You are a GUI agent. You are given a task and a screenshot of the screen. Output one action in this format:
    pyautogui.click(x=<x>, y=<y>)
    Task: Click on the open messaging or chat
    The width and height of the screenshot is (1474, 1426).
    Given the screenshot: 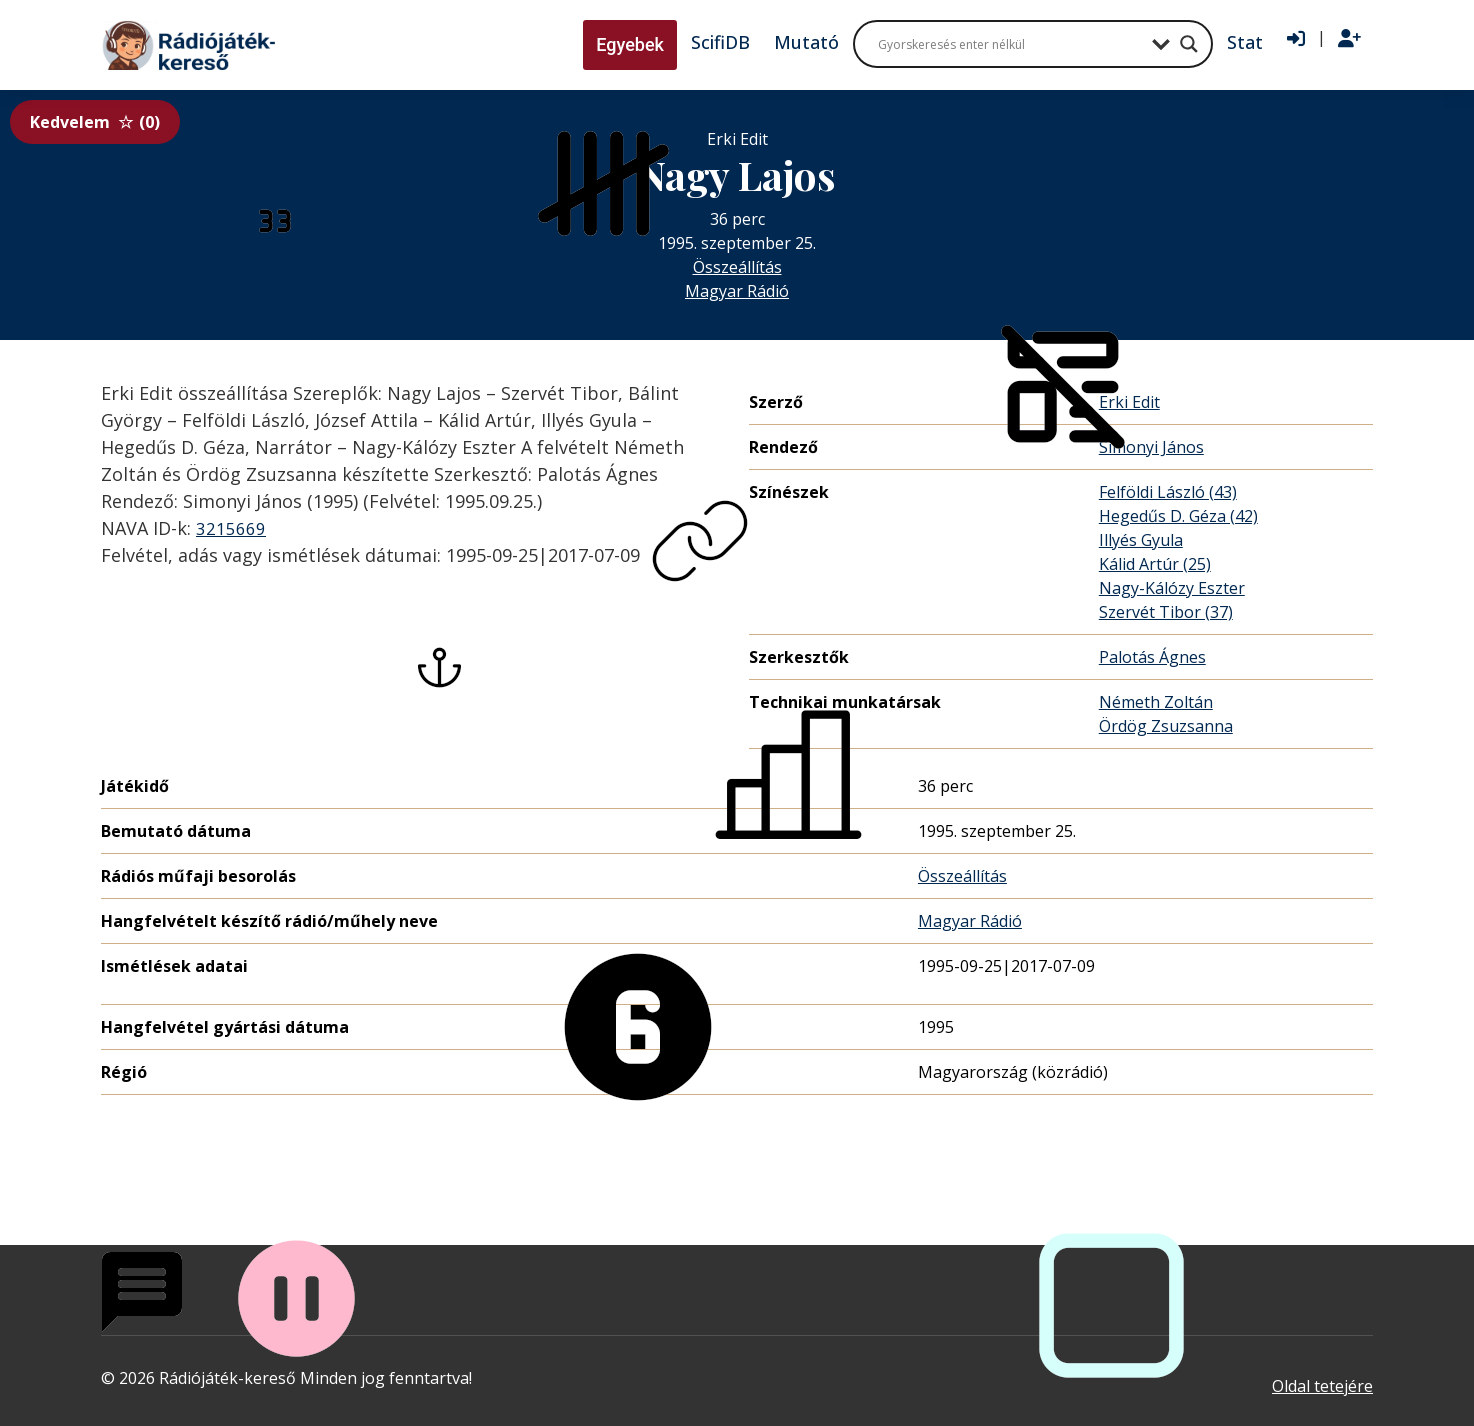 What is the action you would take?
    pyautogui.click(x=142, y=1292)
    